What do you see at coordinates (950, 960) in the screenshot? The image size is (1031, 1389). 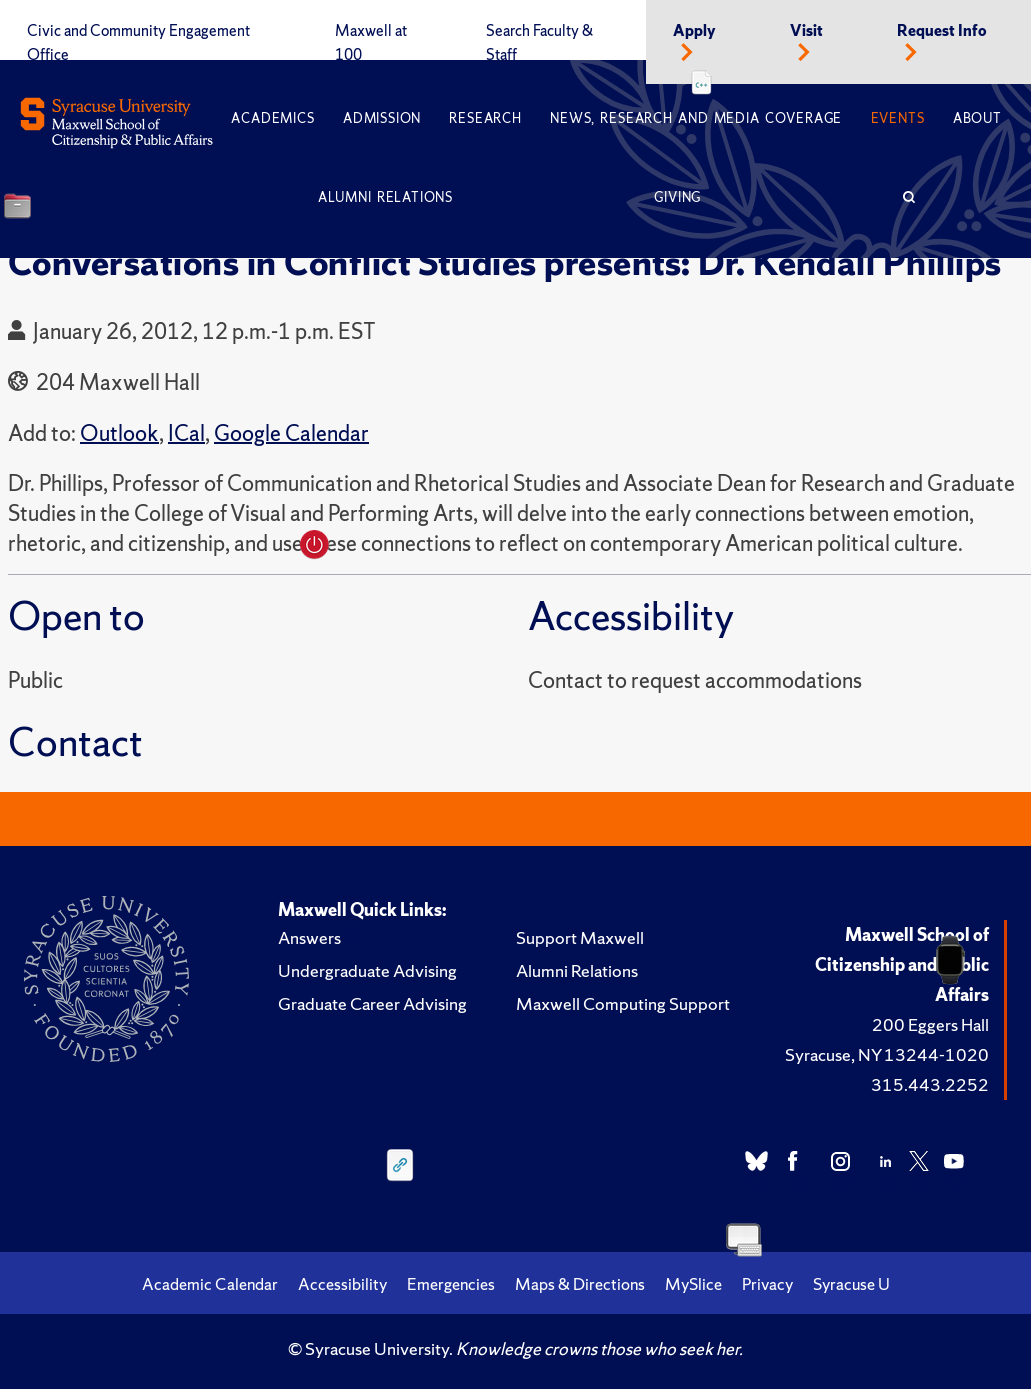 I see `apple watch series 7 device icon` at bounding box center [950, 960].